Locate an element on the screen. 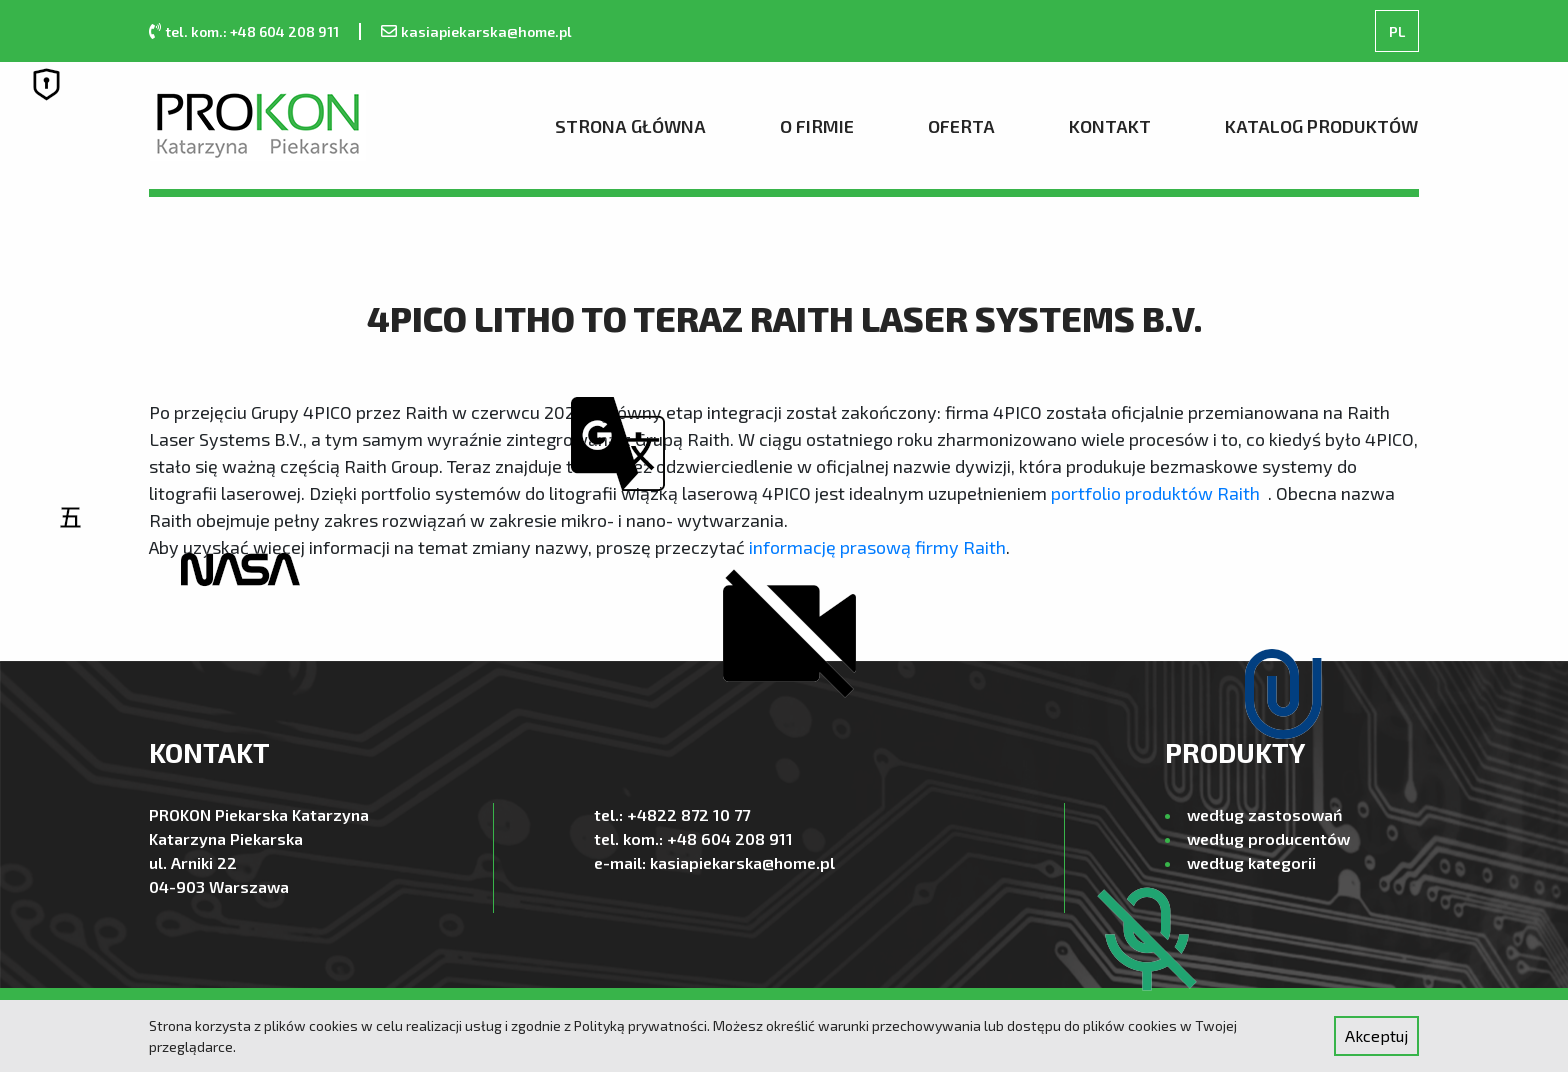 Image resolution: width=1568 pixels, height=1072 pixels. open google translate is located at coordinates (618, 444).